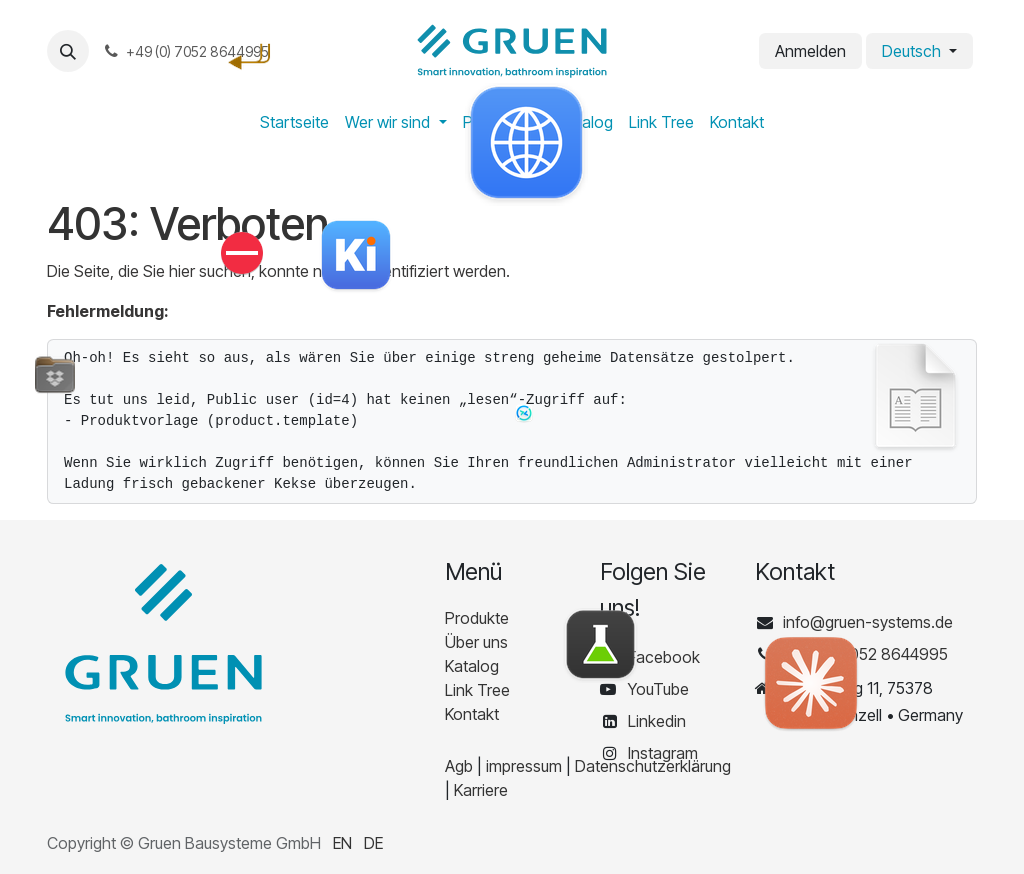 Image resolution: width=1024 pixels, height=874 pixels. What do you see at coordinates (356, 255) in the screenshot?
I see `open KiCad electronic design automation software` at bounding box center [356, 255].